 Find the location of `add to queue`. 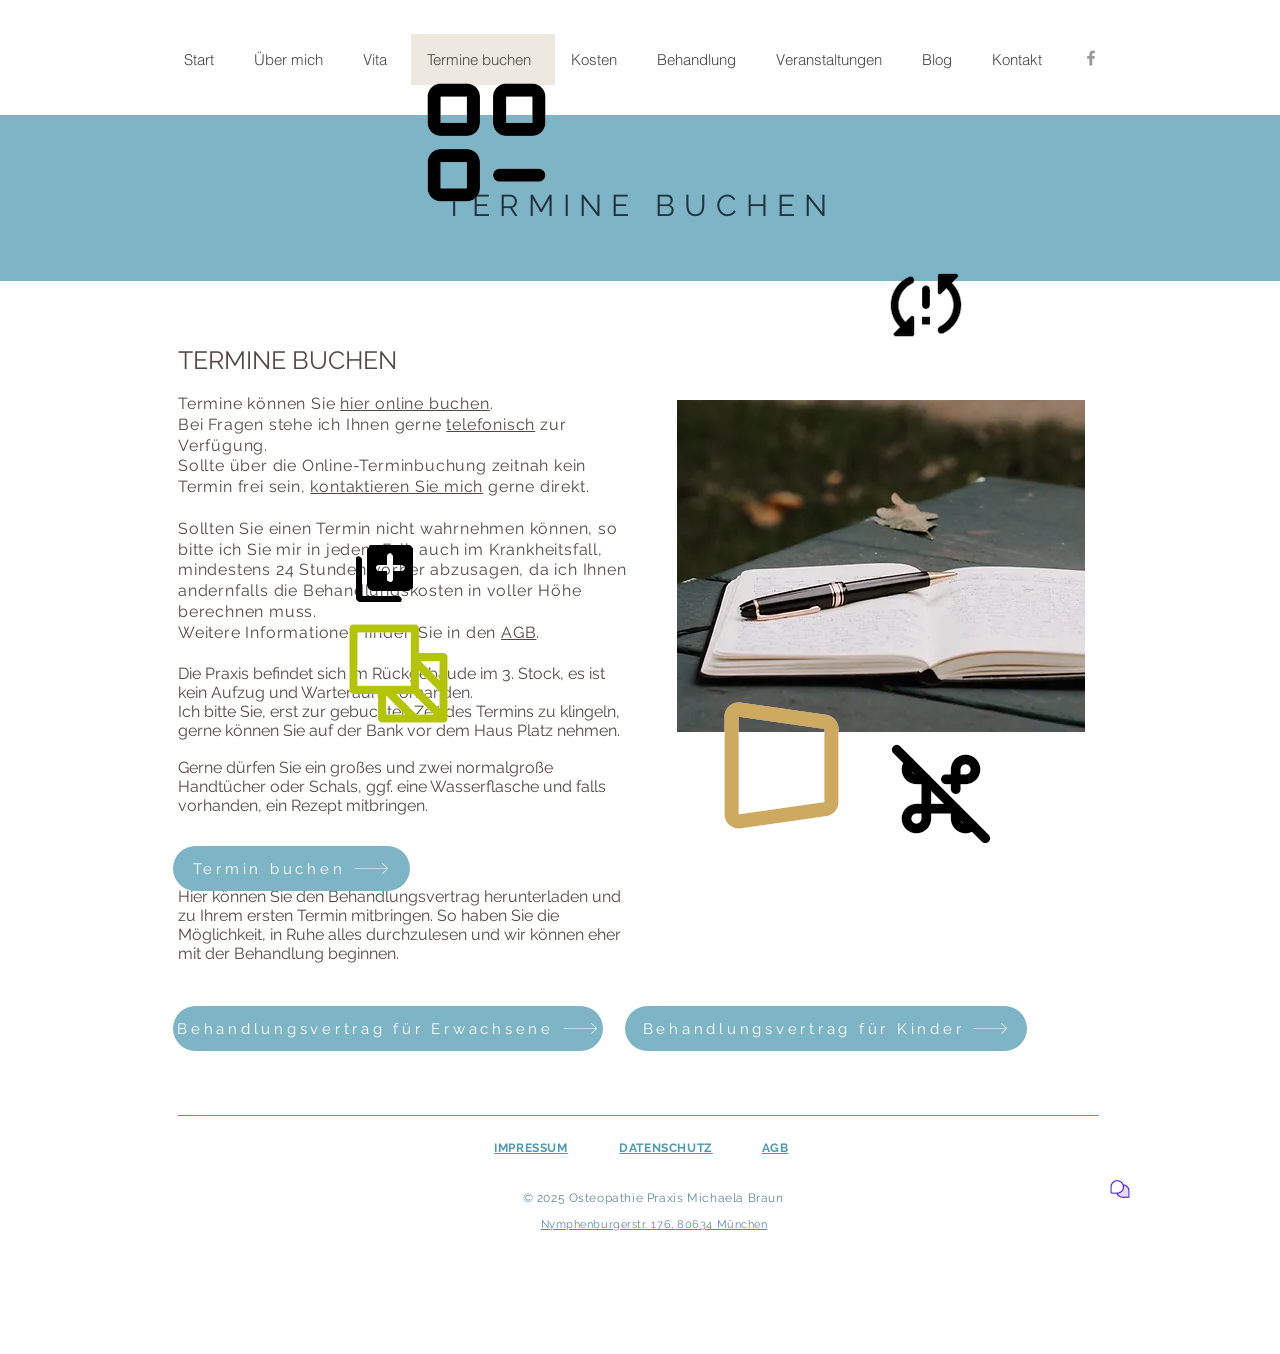

add to queue is located at coordinates (384, 573).